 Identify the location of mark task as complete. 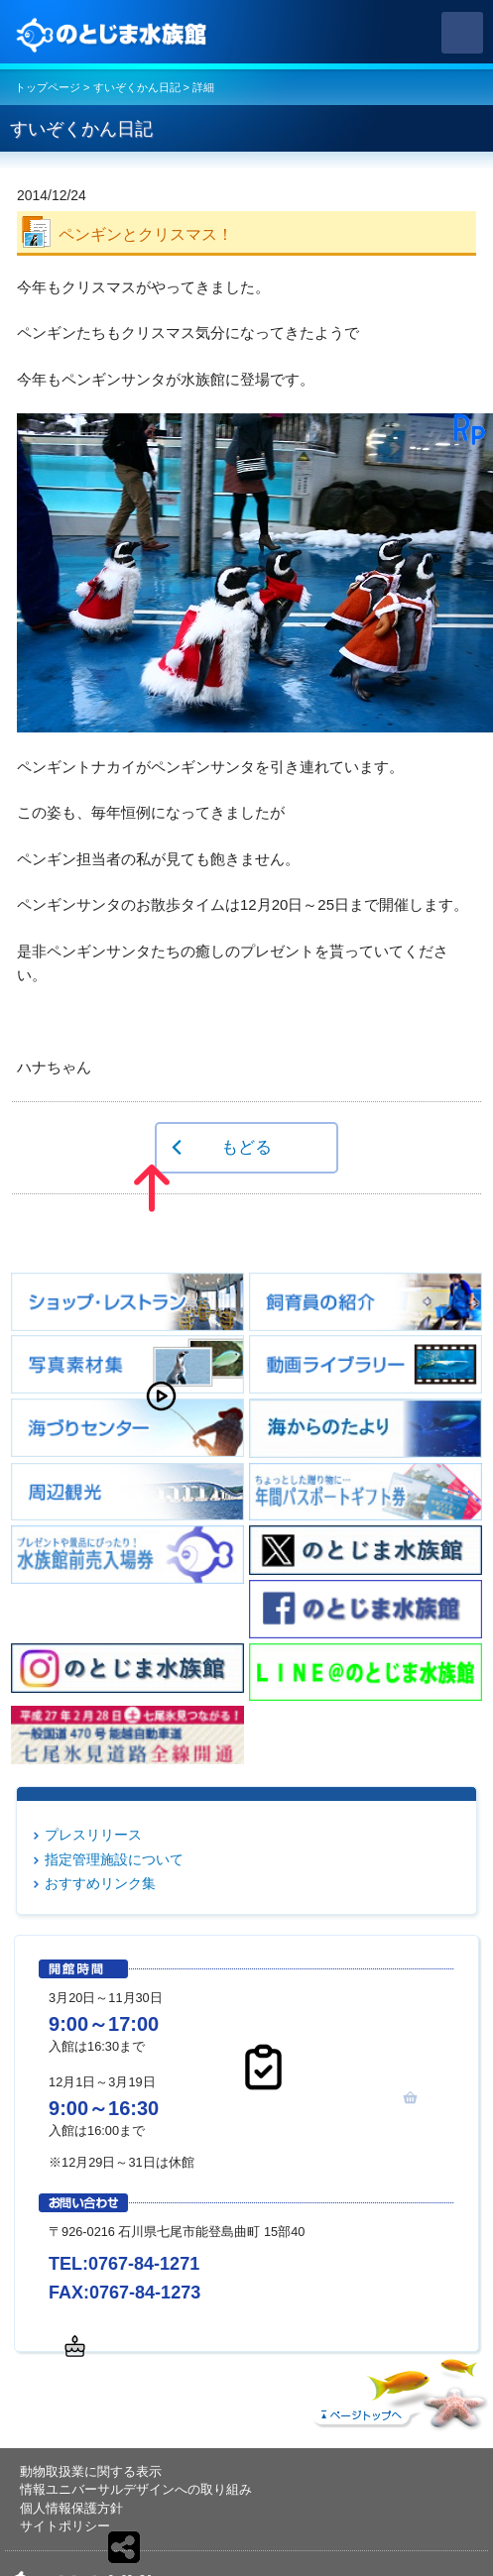
(263, 2067).